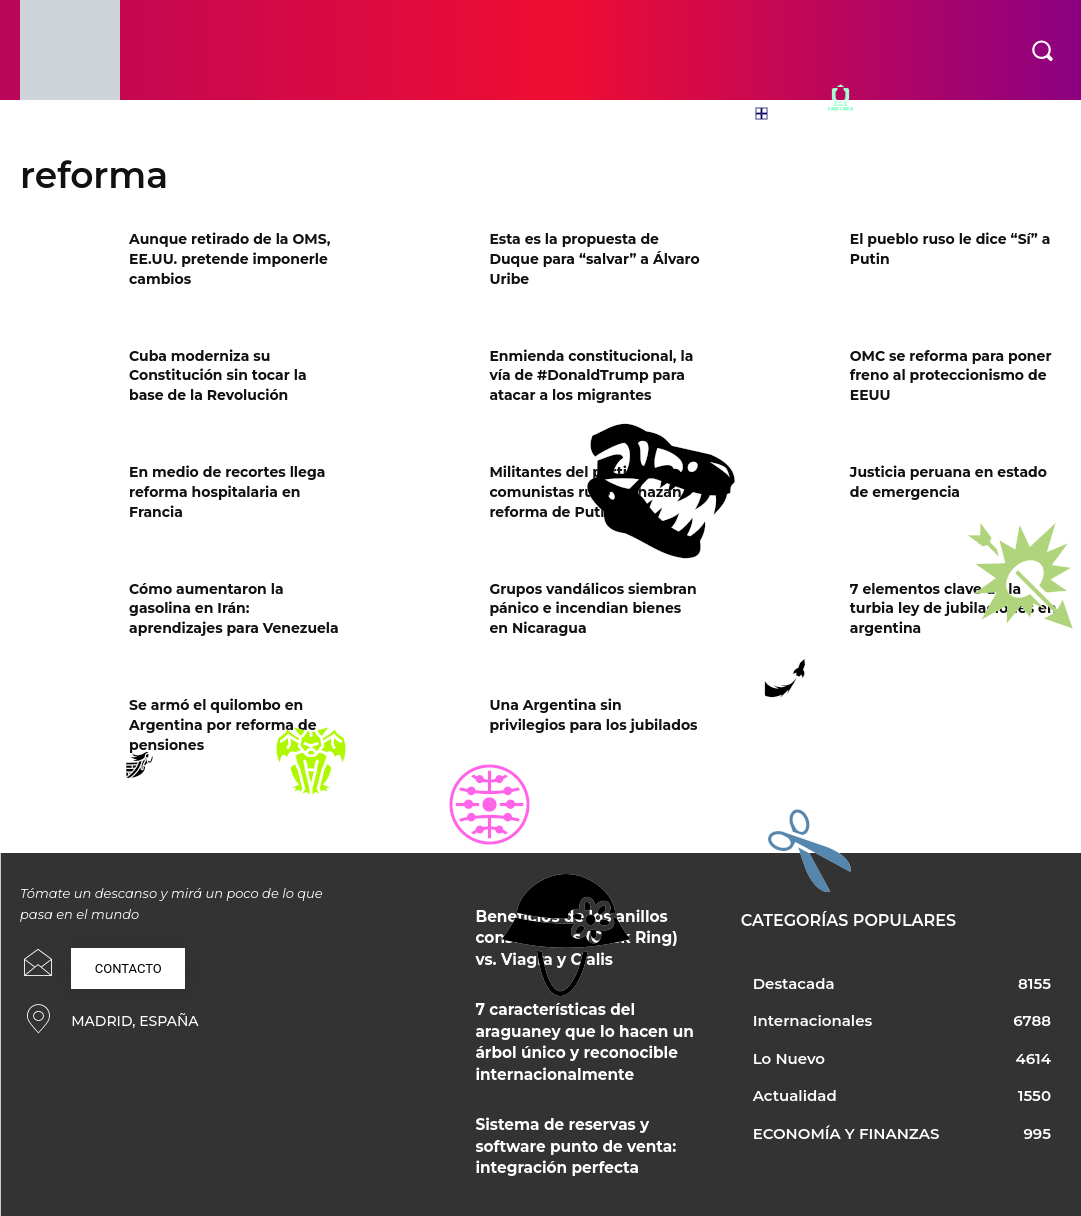 The image size is (1081, 1216). What do you see at coordinates (489, 804) in the screenshot?
I see `access cage or enclosure settings in a game` at bounding box center [489, 804].